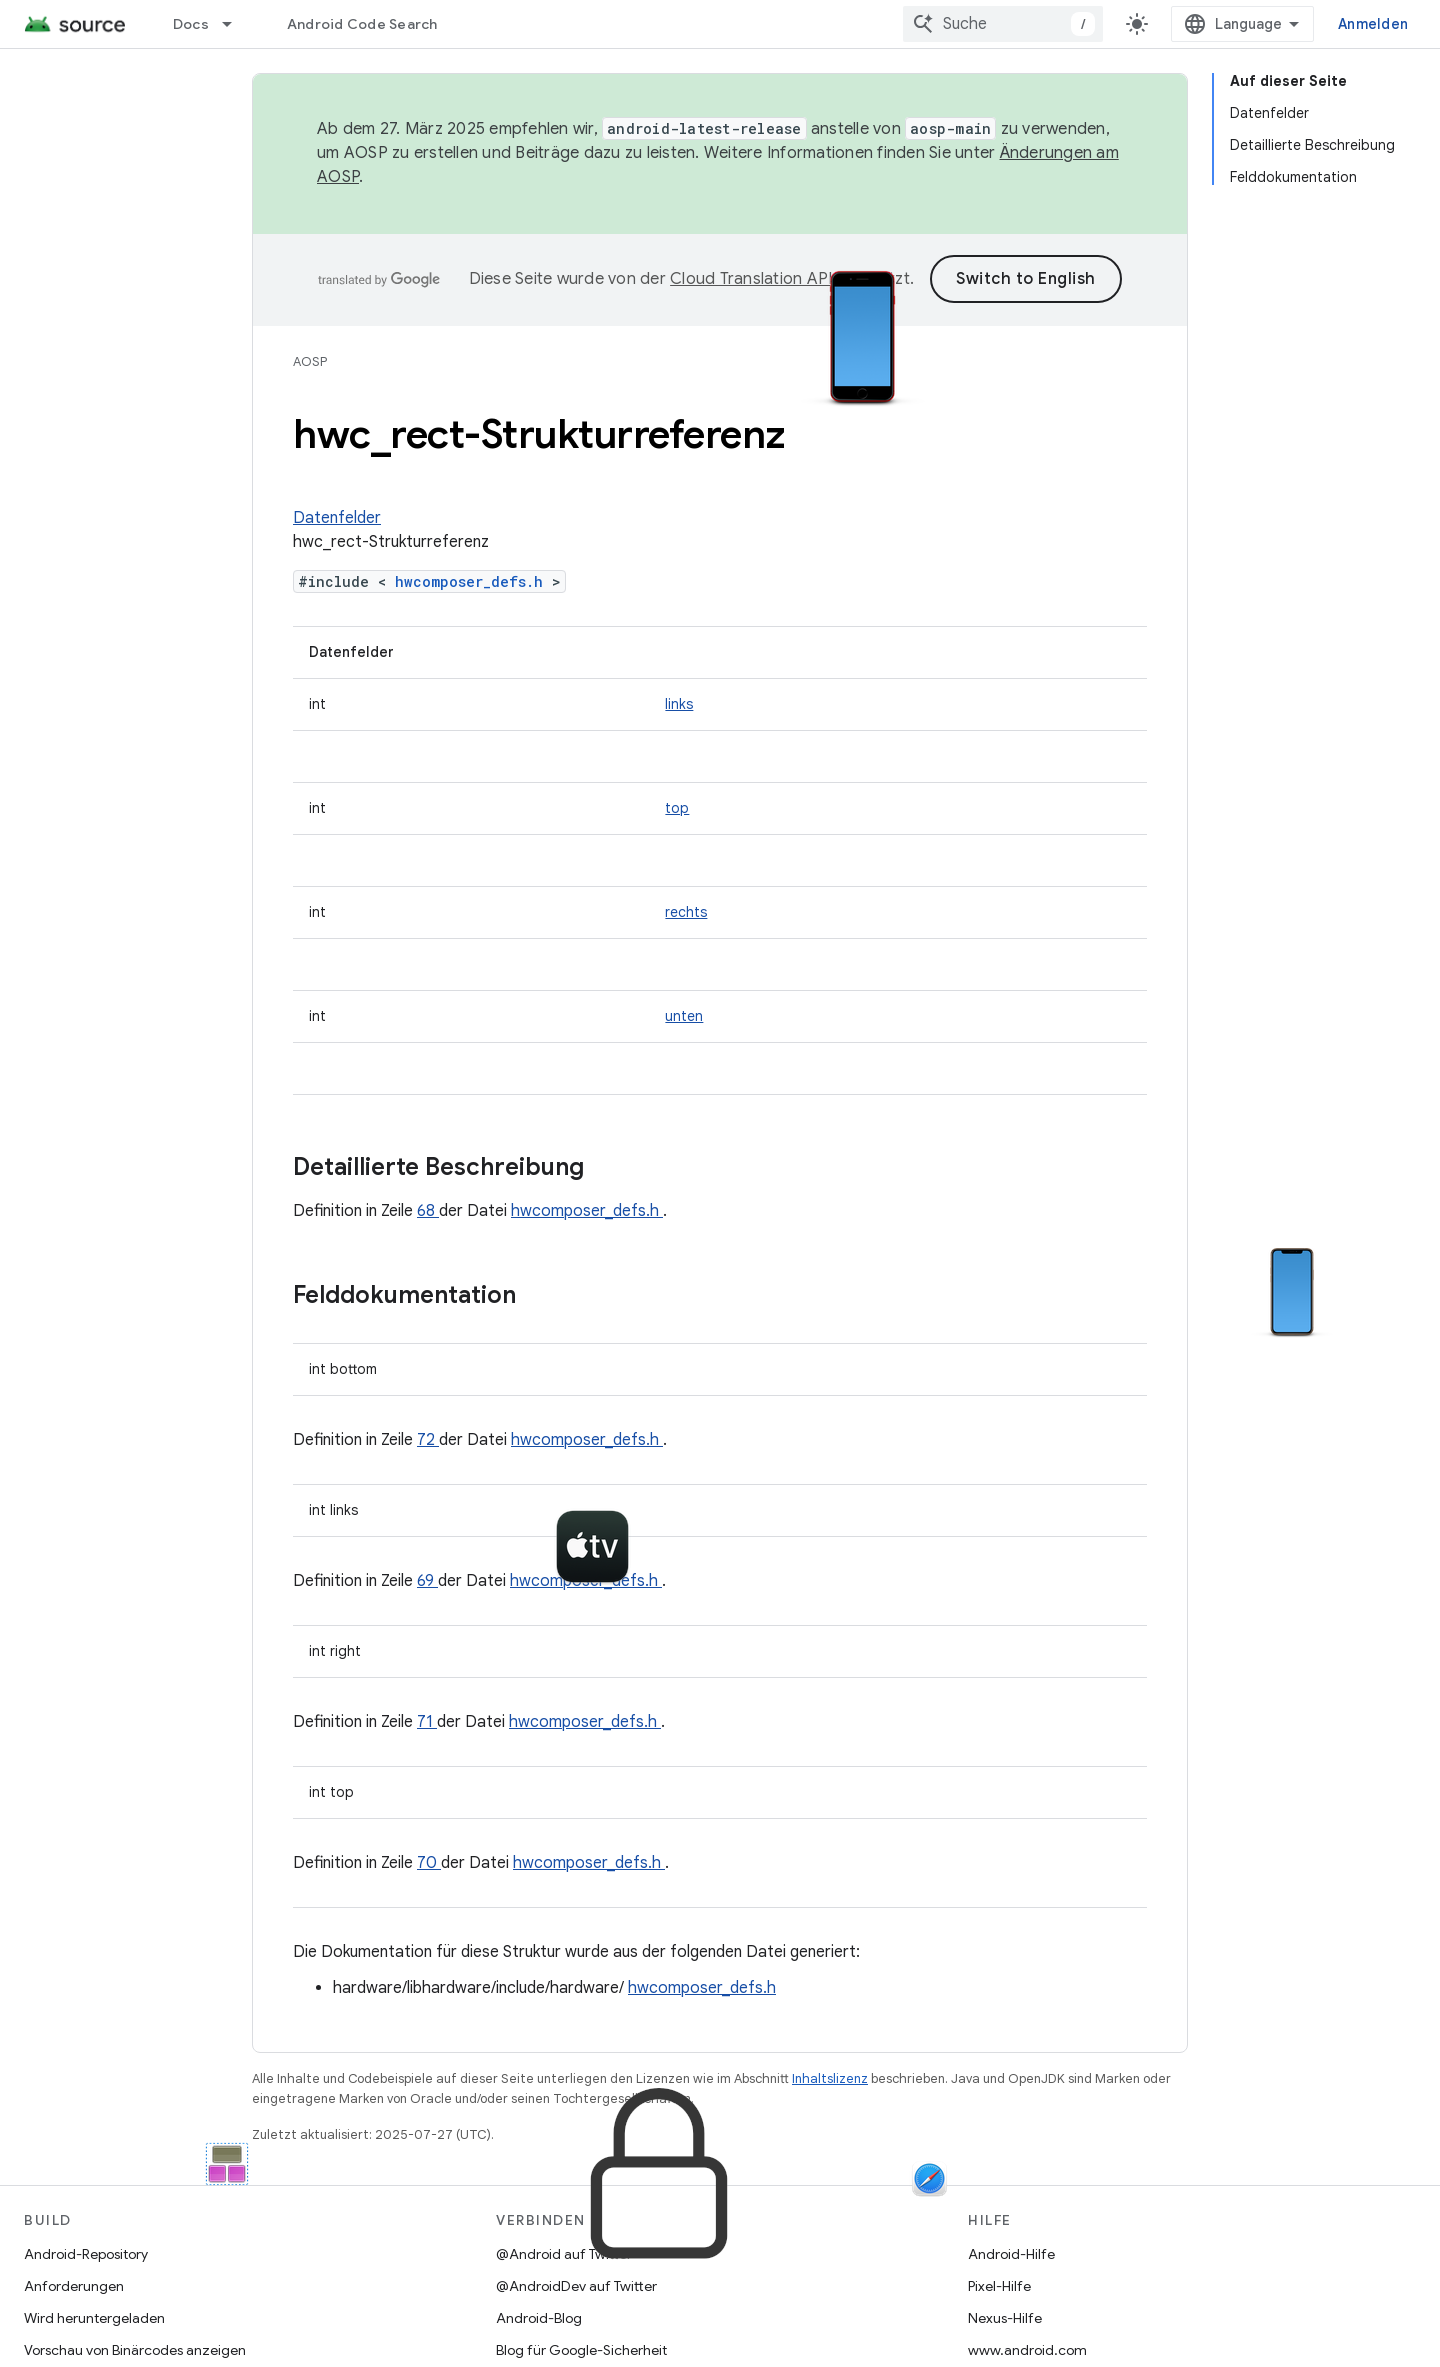 The height and width of the screenshot is (2367, 1440). What do you see at coordinates (1292, 1293) in the screenshot?
I see `iPhone 11 Pro device icon` at bounding box center [1292, 1293].